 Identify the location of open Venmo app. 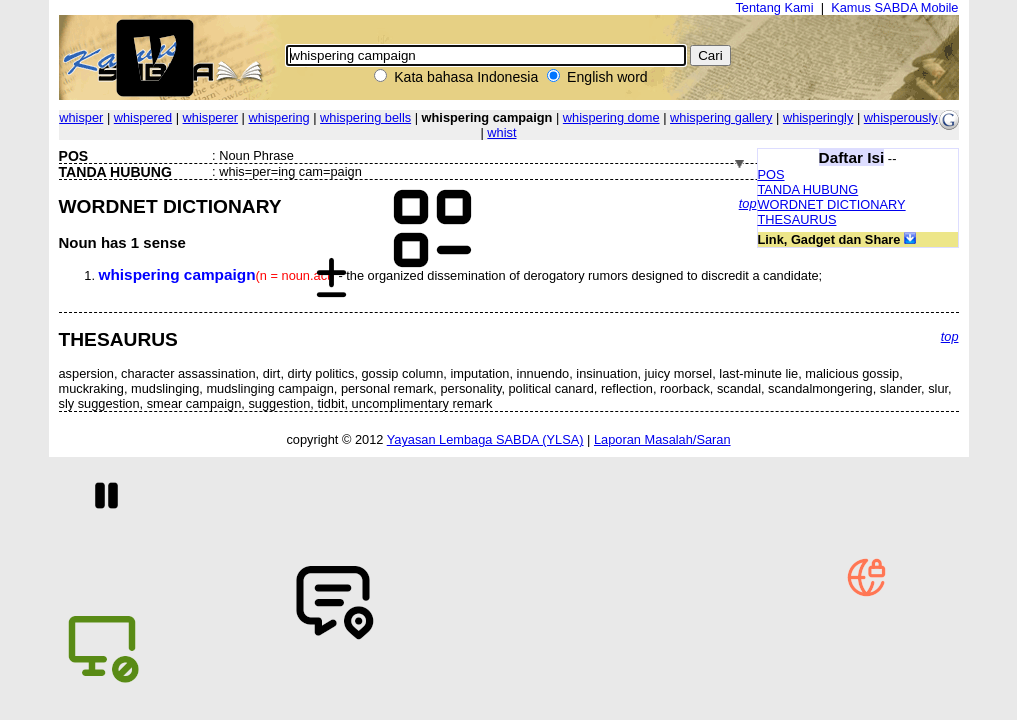
(155, 58).